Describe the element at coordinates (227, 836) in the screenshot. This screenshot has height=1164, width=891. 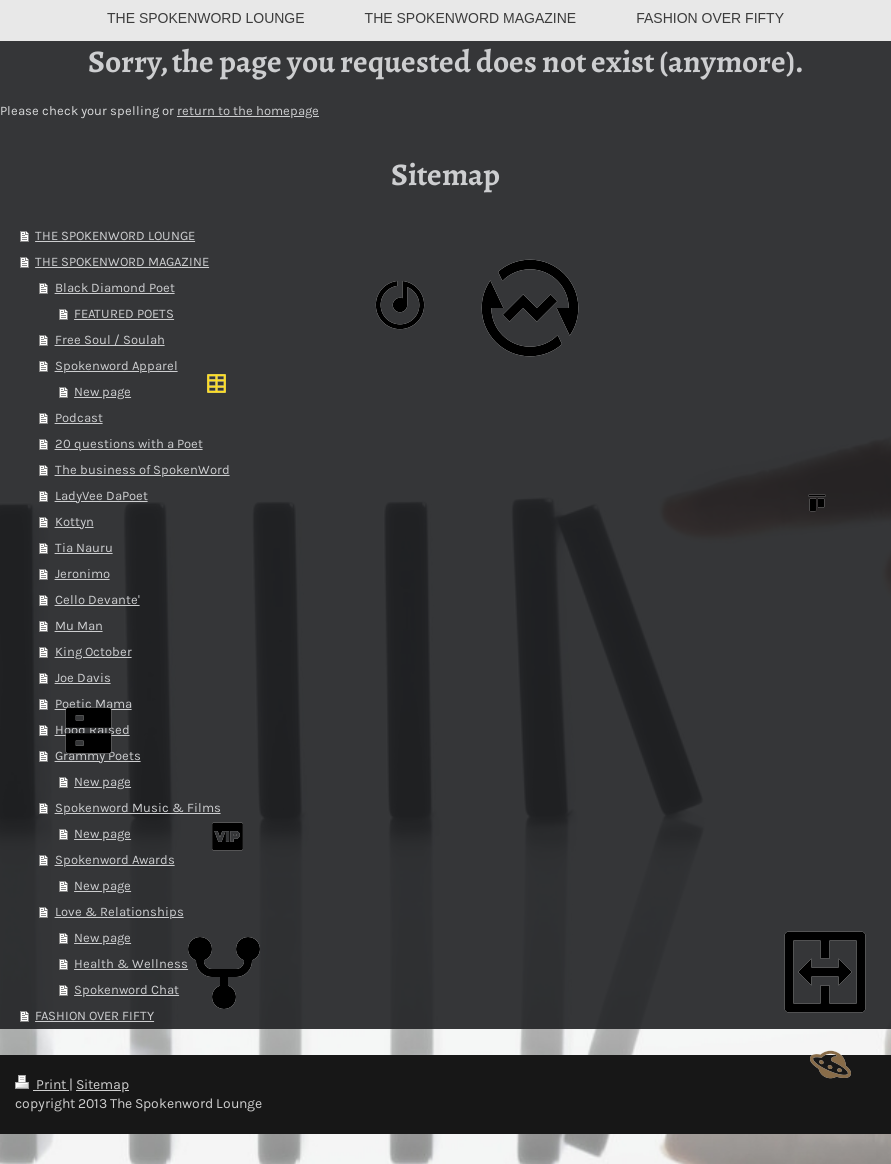
I see `indicates VIP or premium membership status` at that location.